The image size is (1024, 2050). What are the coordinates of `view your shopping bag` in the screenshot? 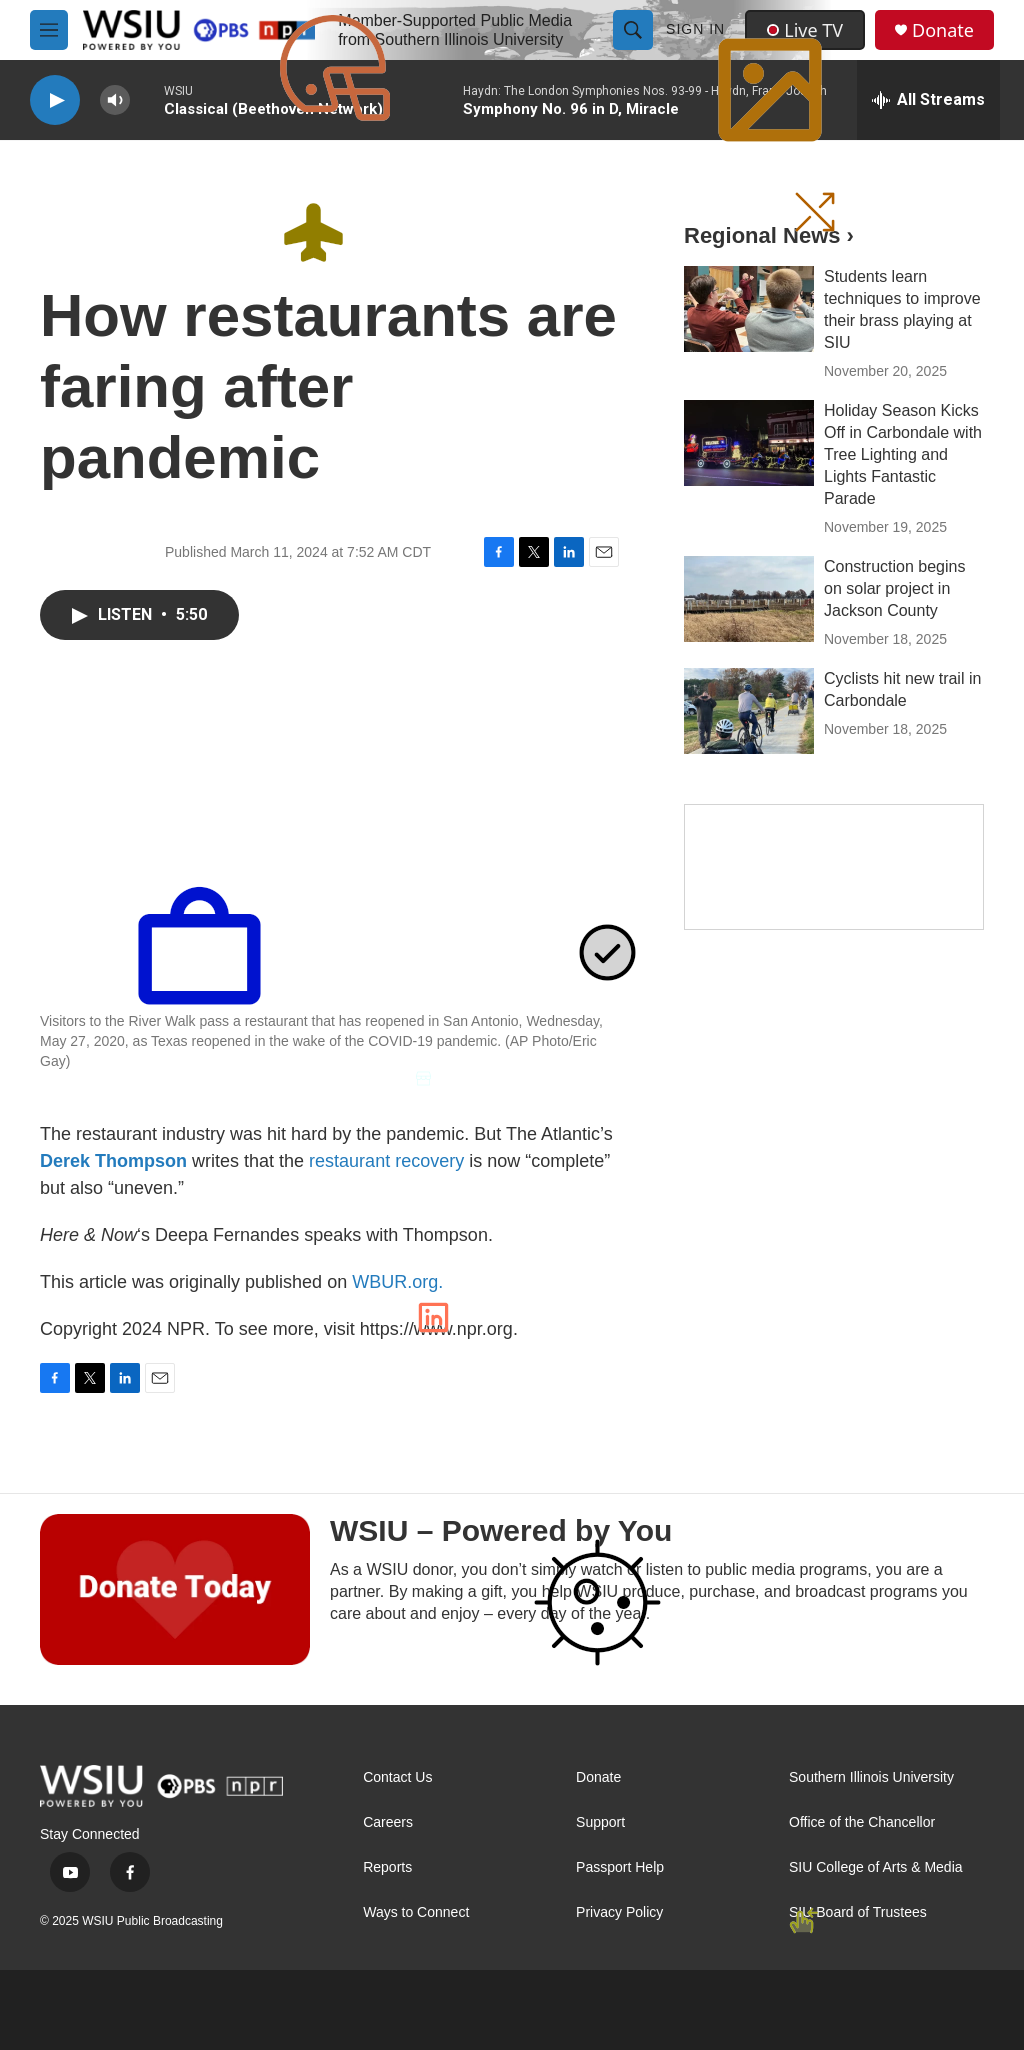 It's located at (199, 952).